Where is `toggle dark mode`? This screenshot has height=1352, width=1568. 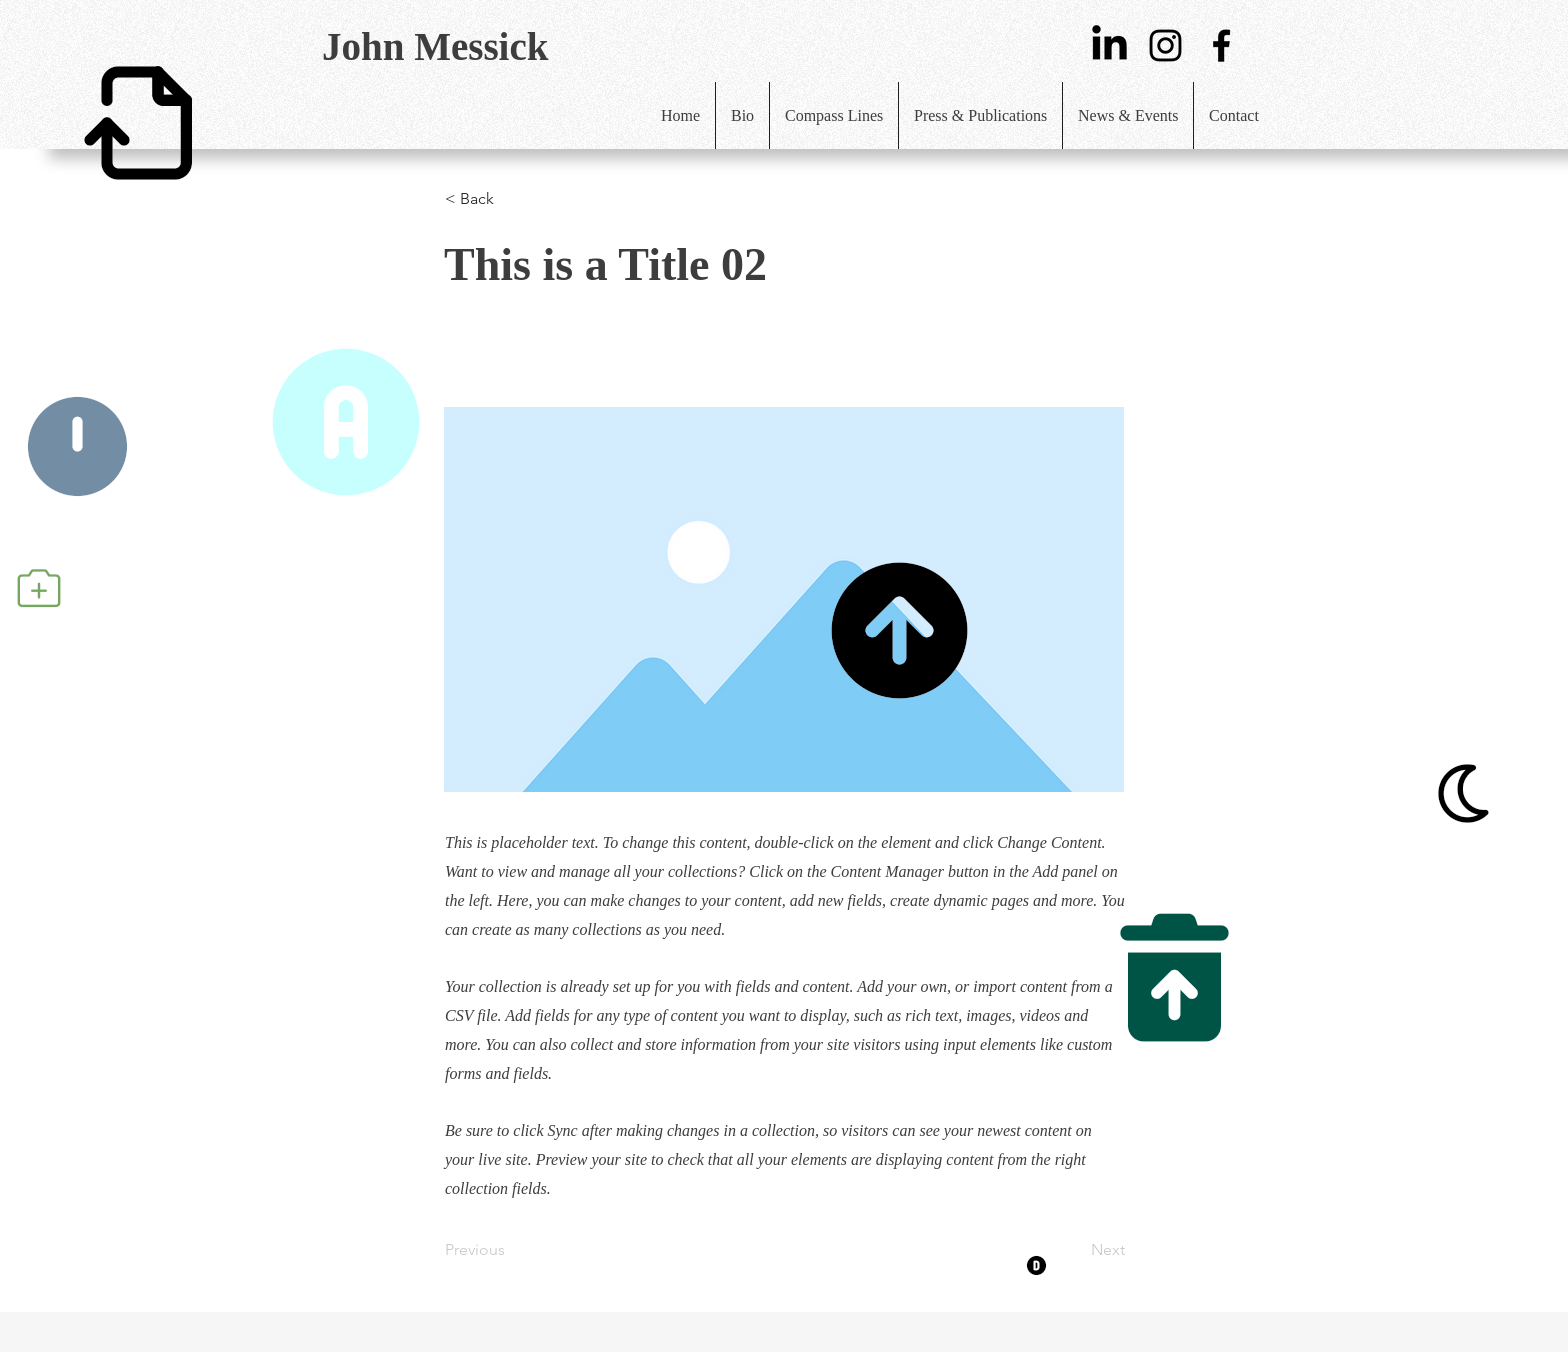
toggle dark mode is located at coordinates (1467, 793).